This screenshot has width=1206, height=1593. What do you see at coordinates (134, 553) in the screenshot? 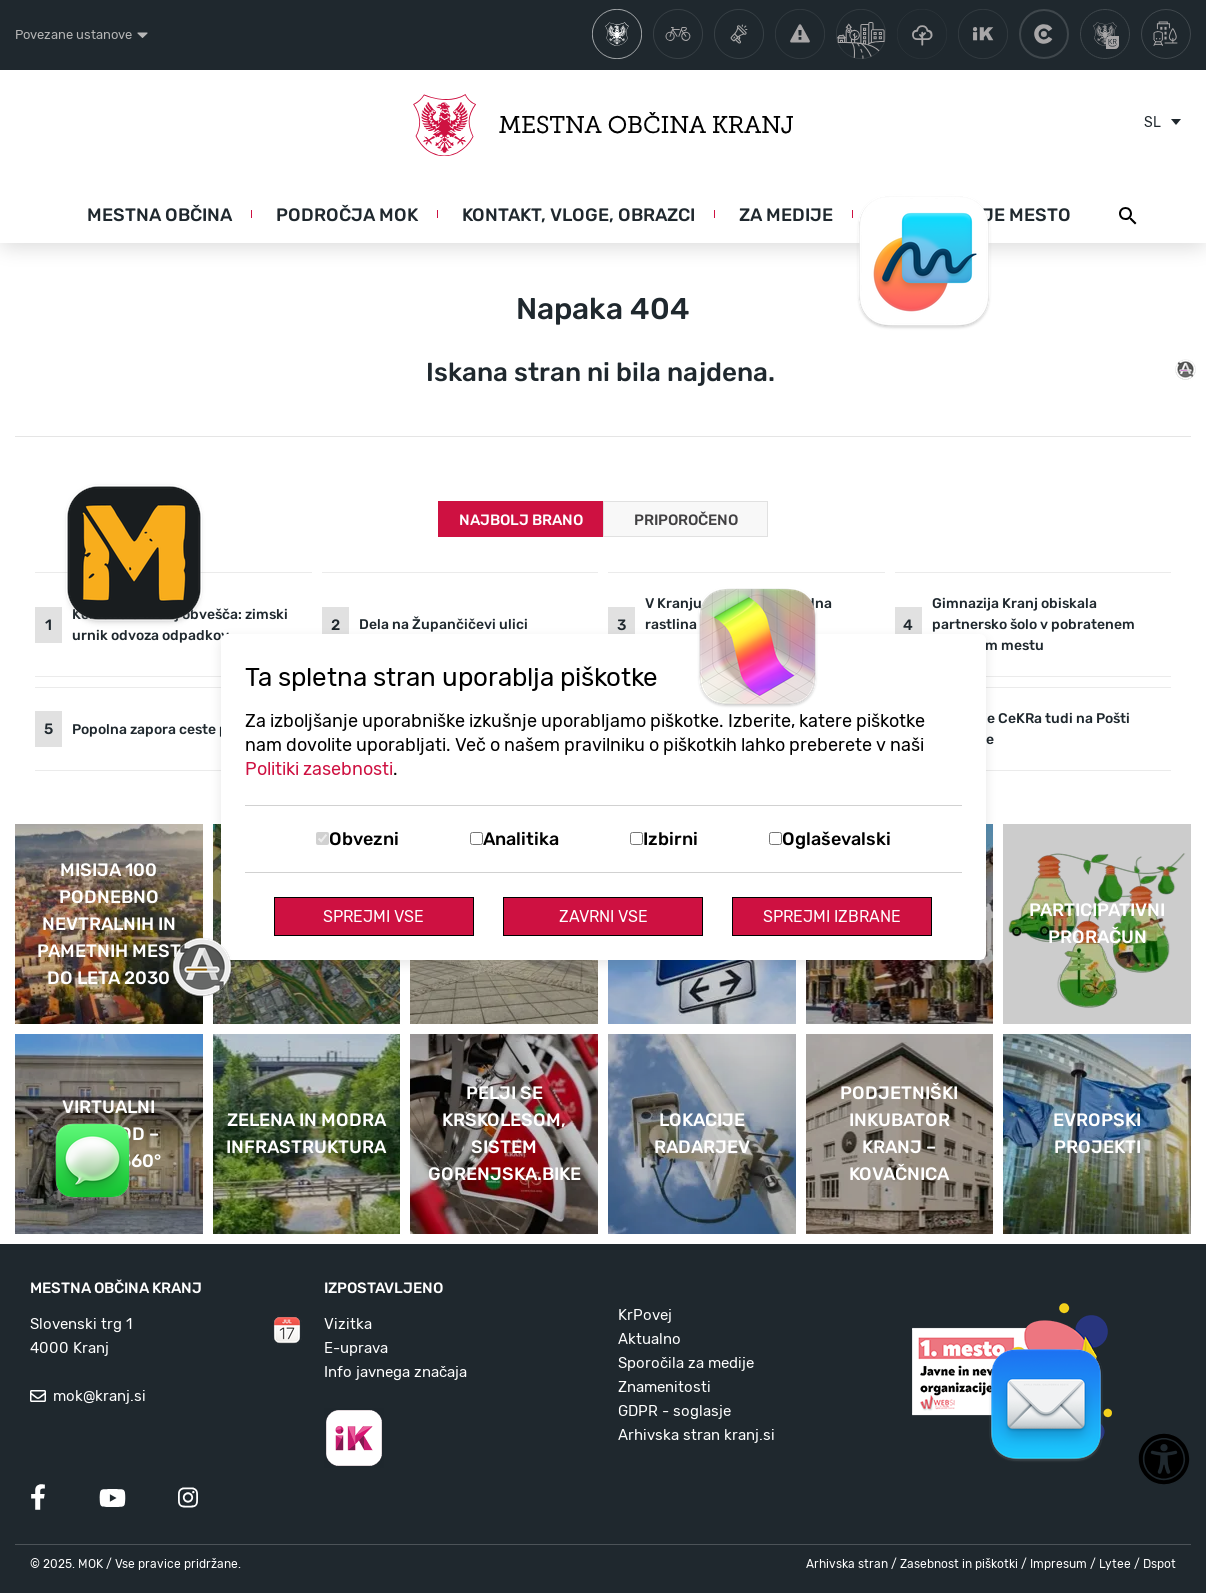
I see `launch Metro: Last Light game` at bounding box center [134, 553].